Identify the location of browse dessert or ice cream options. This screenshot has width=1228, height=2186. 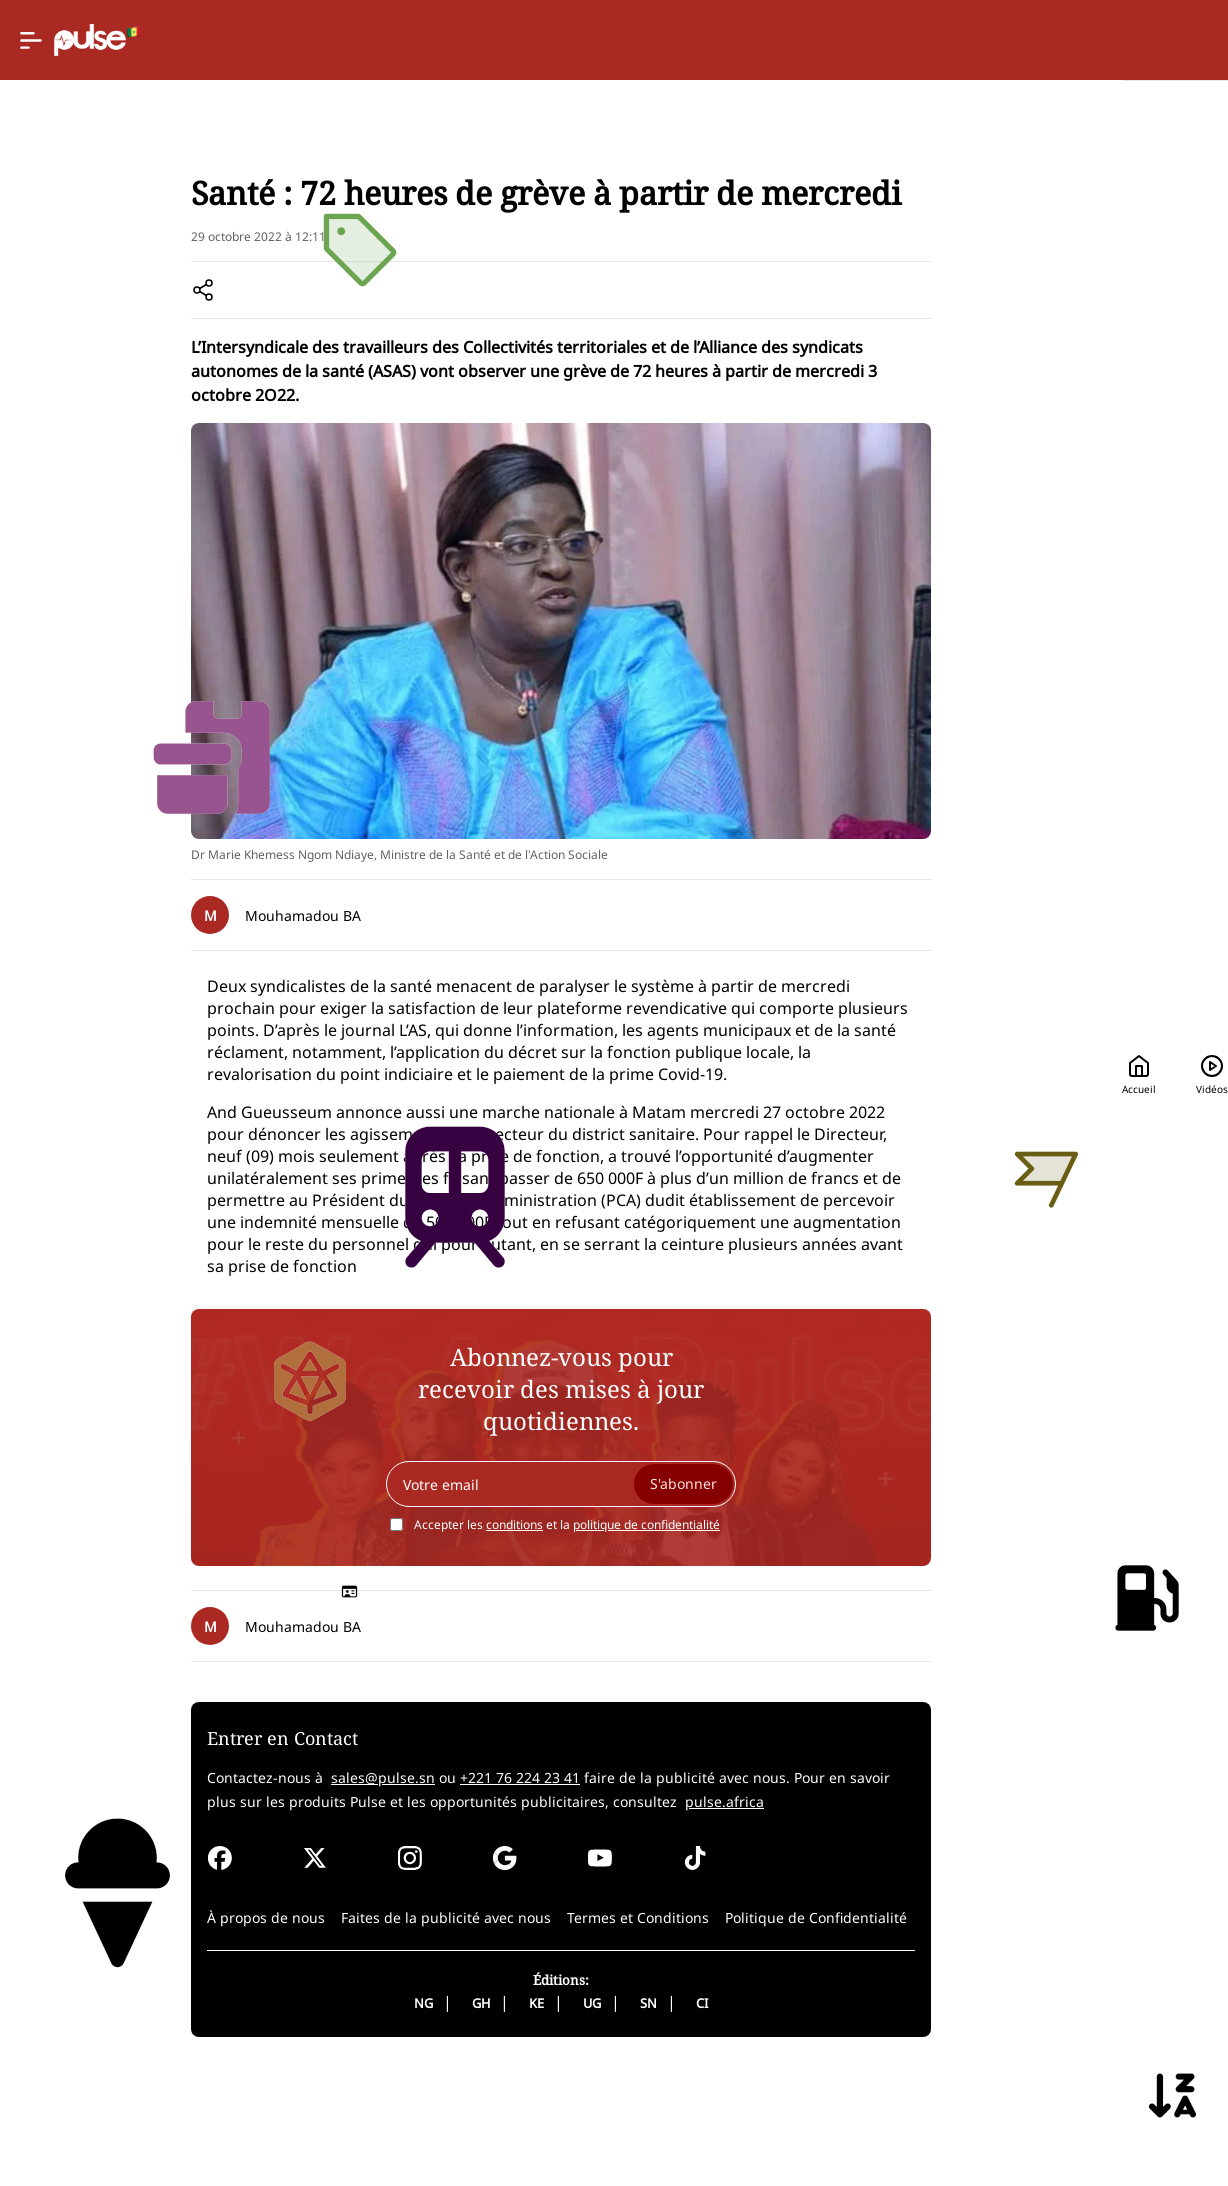
(117, 1888).